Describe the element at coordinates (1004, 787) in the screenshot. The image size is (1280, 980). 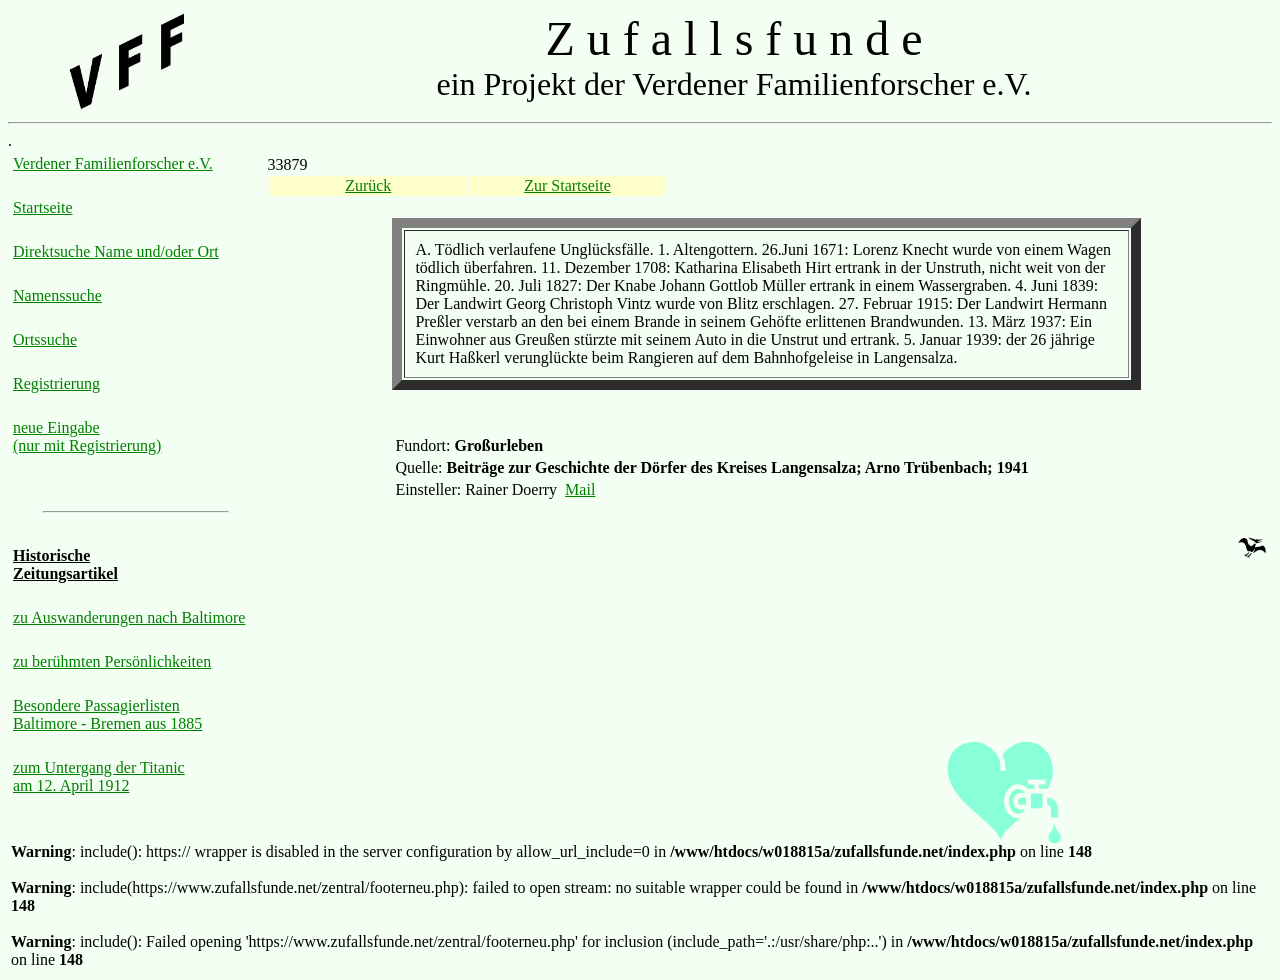
I see `tap into health or life resources` at that location.